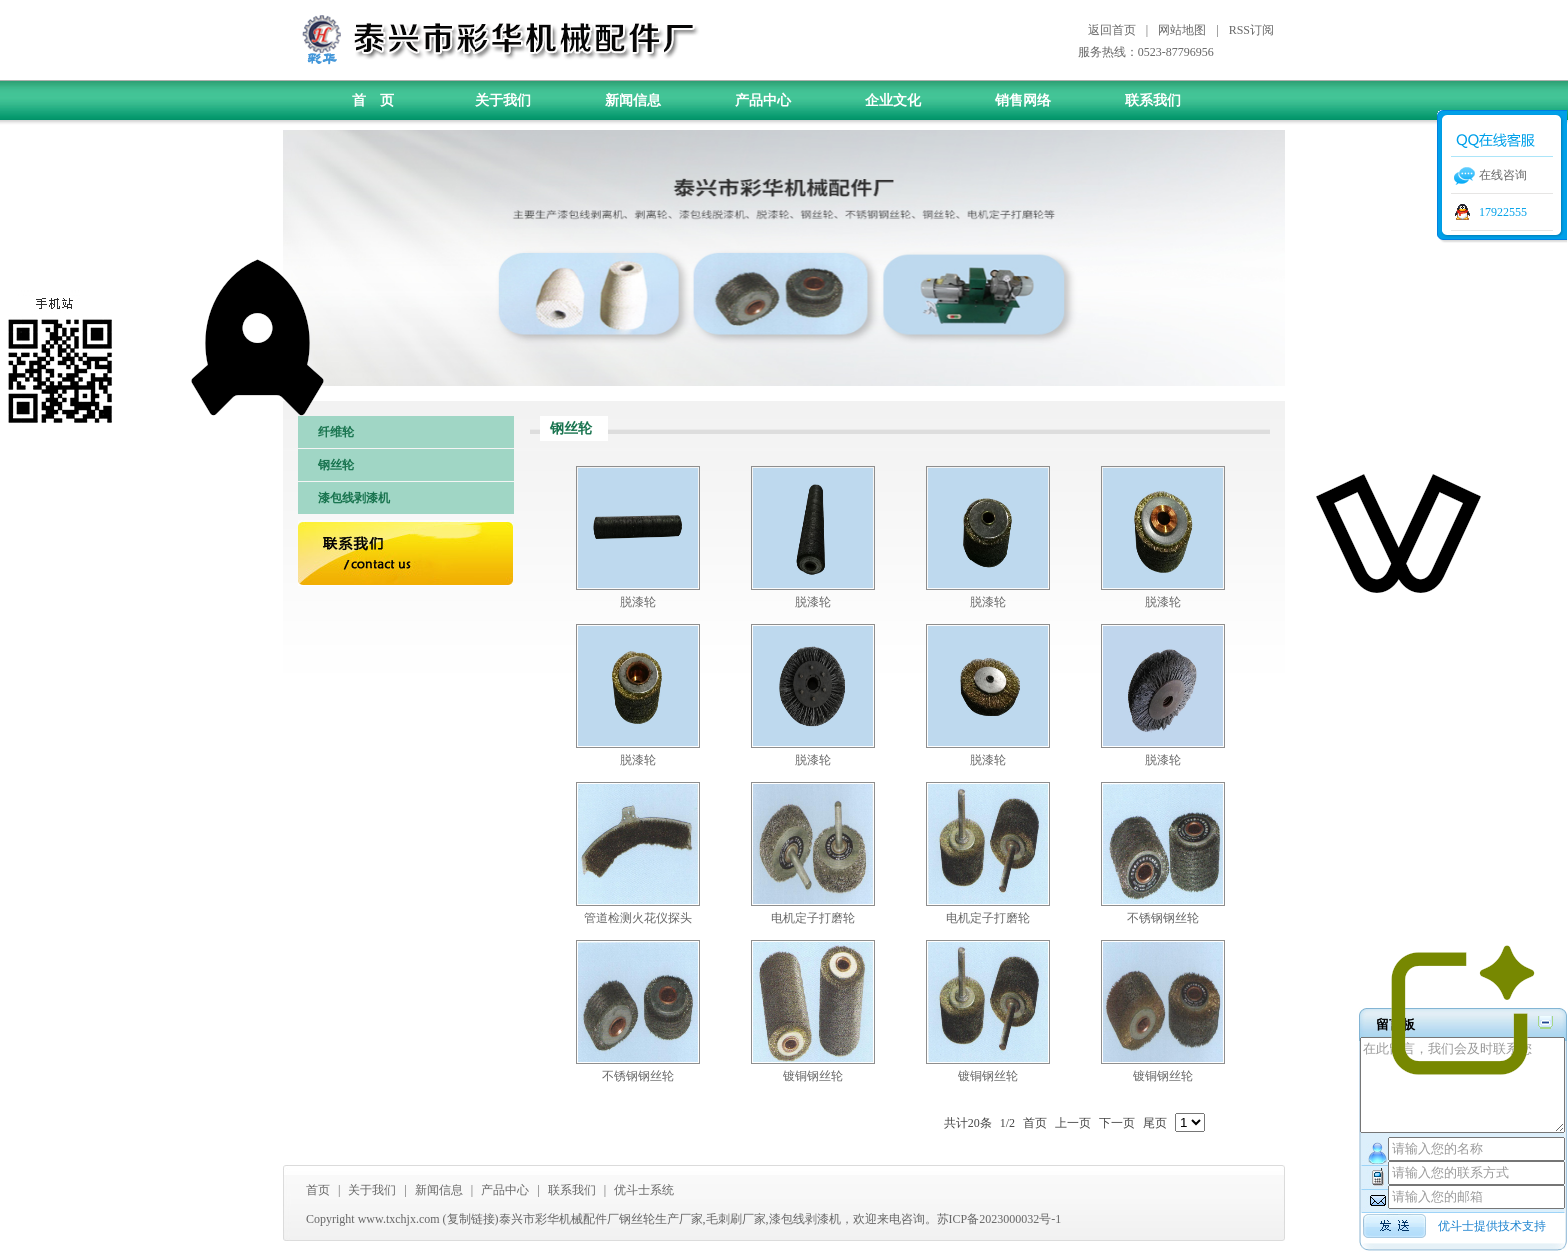  Describe the element at coordinates (1398, 533) in the screenshot. I see `link or sign in to viva wallet payment services` at that location.